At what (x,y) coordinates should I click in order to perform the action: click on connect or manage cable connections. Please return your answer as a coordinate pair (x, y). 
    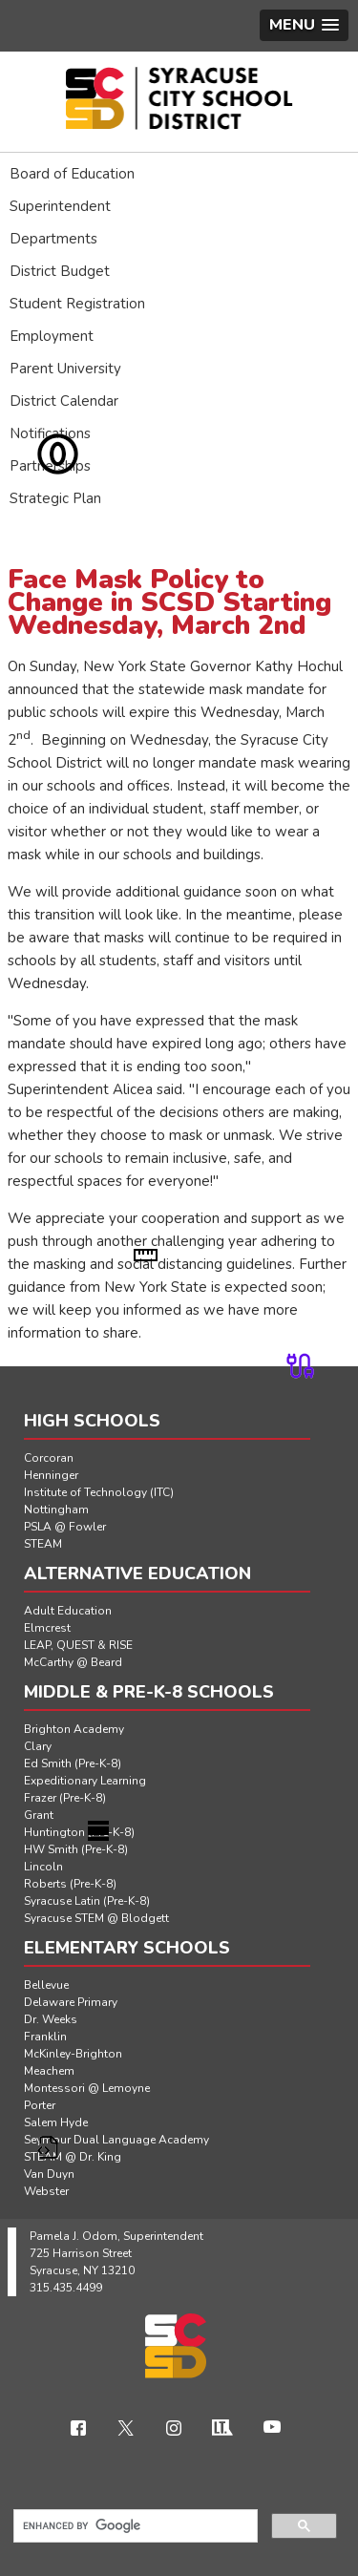
    Looking at the image, I should click on (300, 1365).